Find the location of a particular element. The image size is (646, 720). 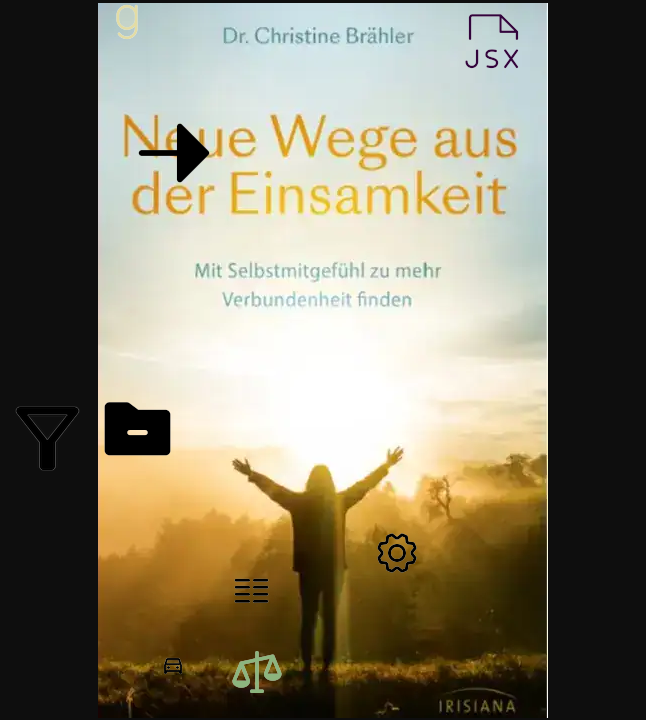

remove a folder is located at coordinates (137, 427).